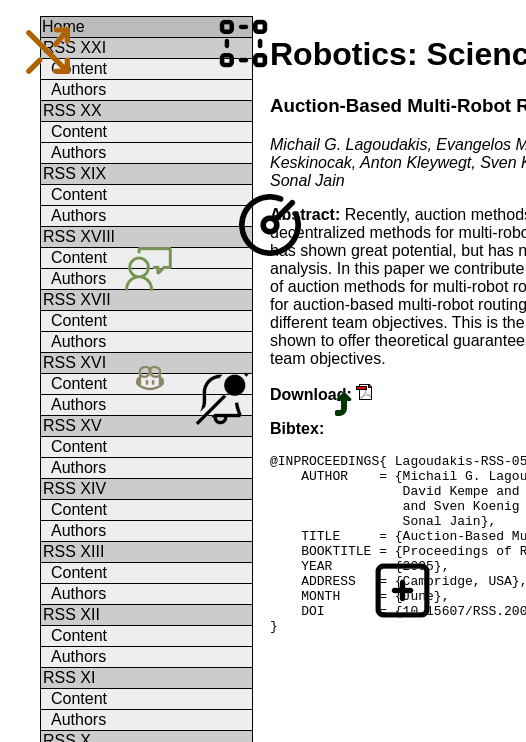 This screenshot has width=526, height=742. I want to click on add a new item or entry, so click(402, 590).